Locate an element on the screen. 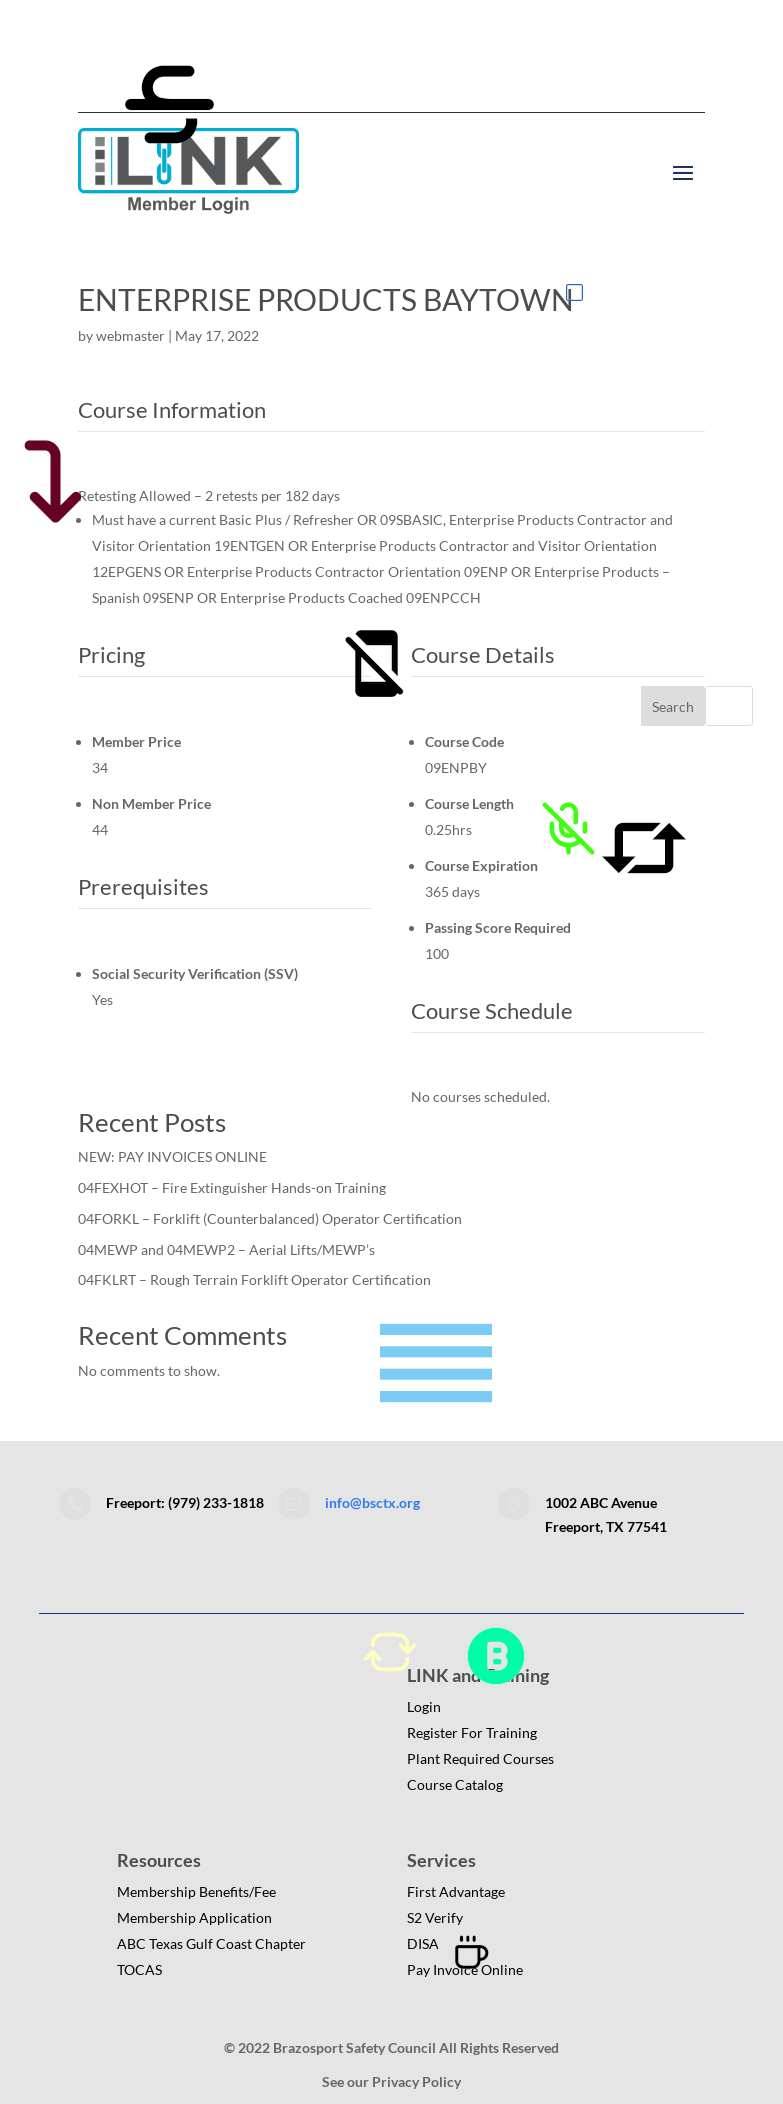  switch to list view is located at coordinates (436, 1363).